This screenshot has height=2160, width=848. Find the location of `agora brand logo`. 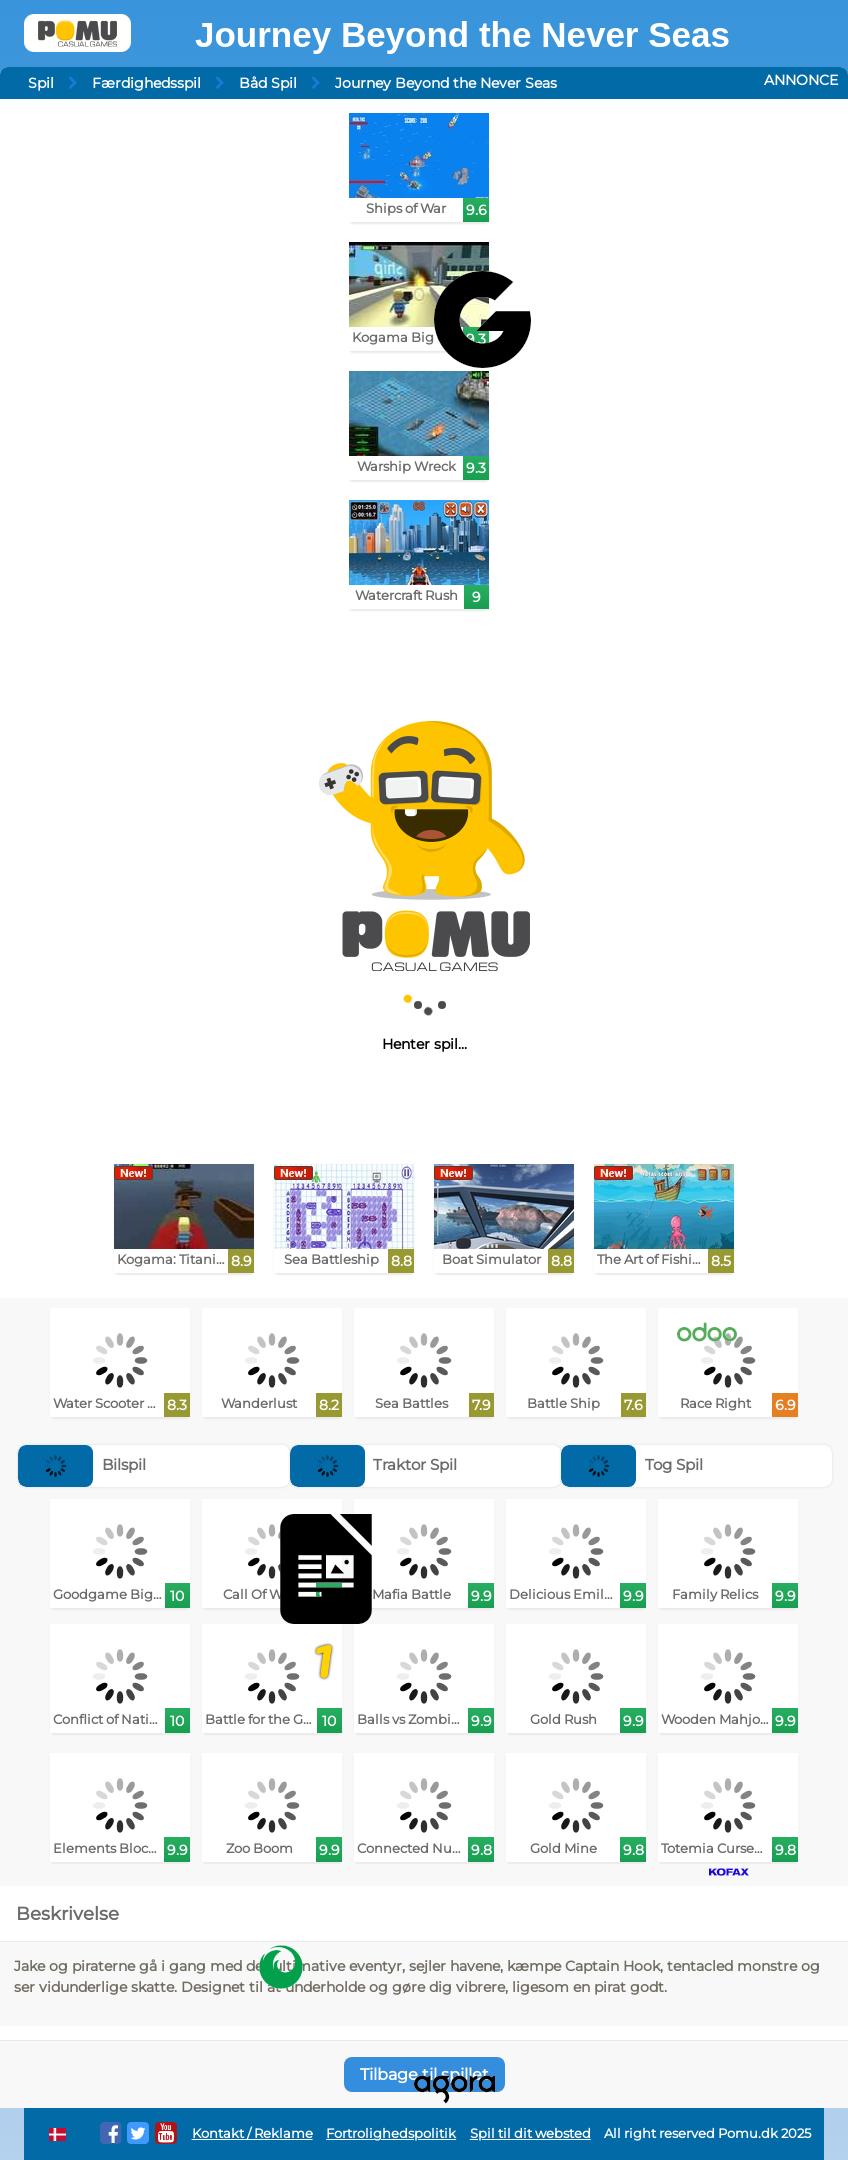

agora brand logo is located at coordinates (454, 2089).